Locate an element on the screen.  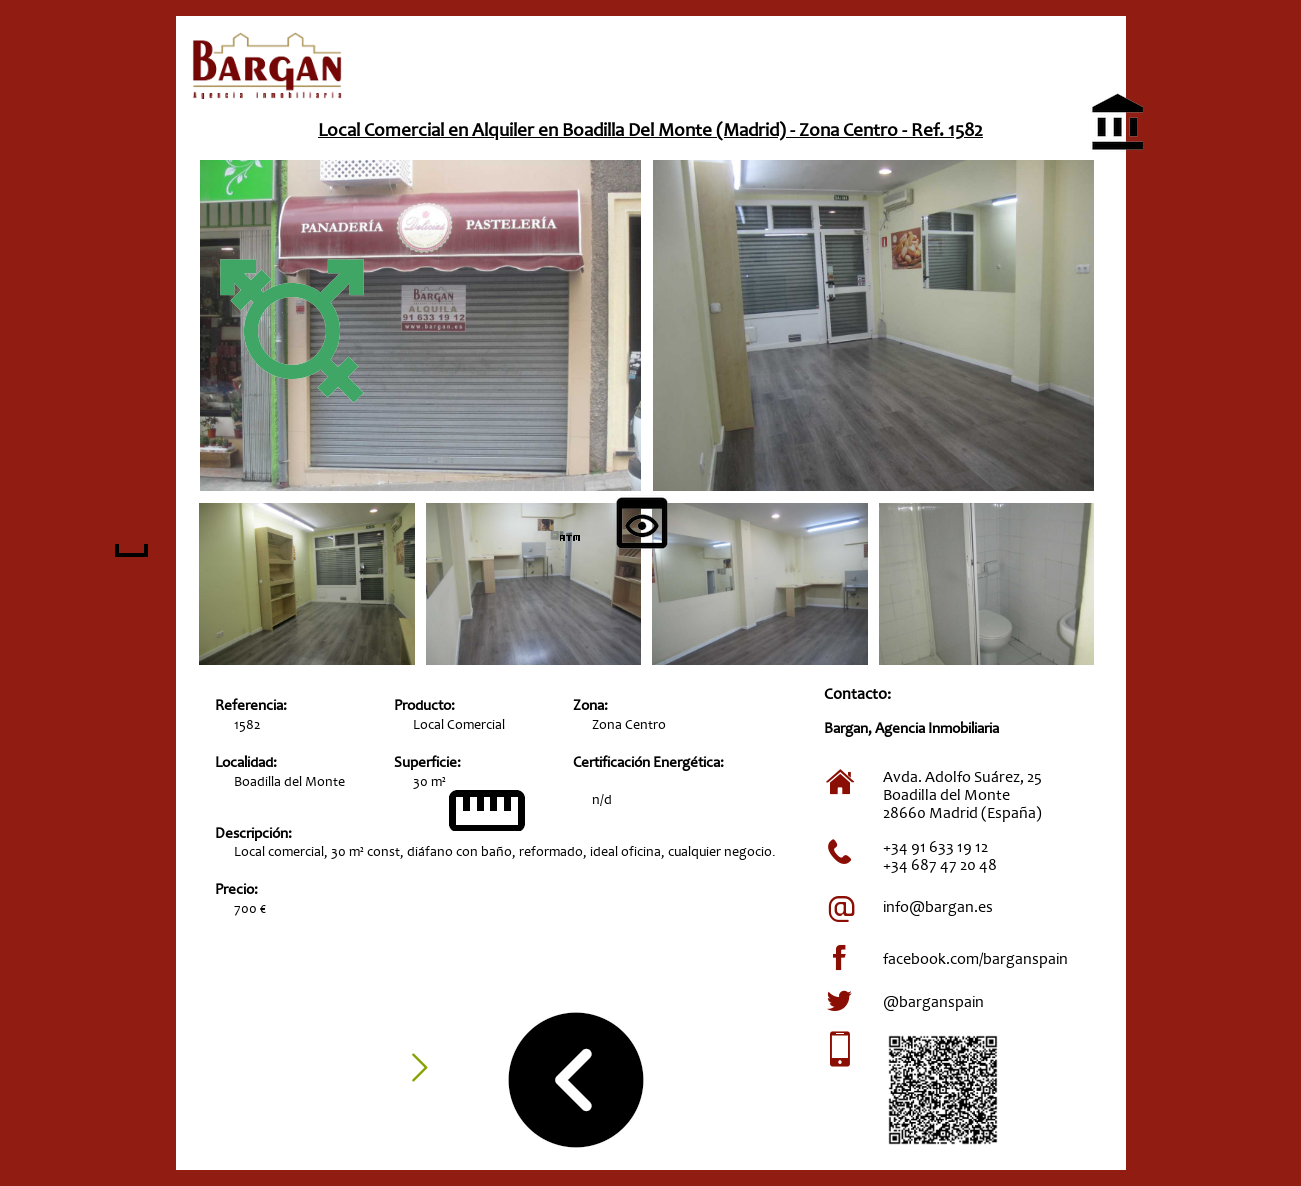
preview file or document before opening is located at coordinates (642, 523).